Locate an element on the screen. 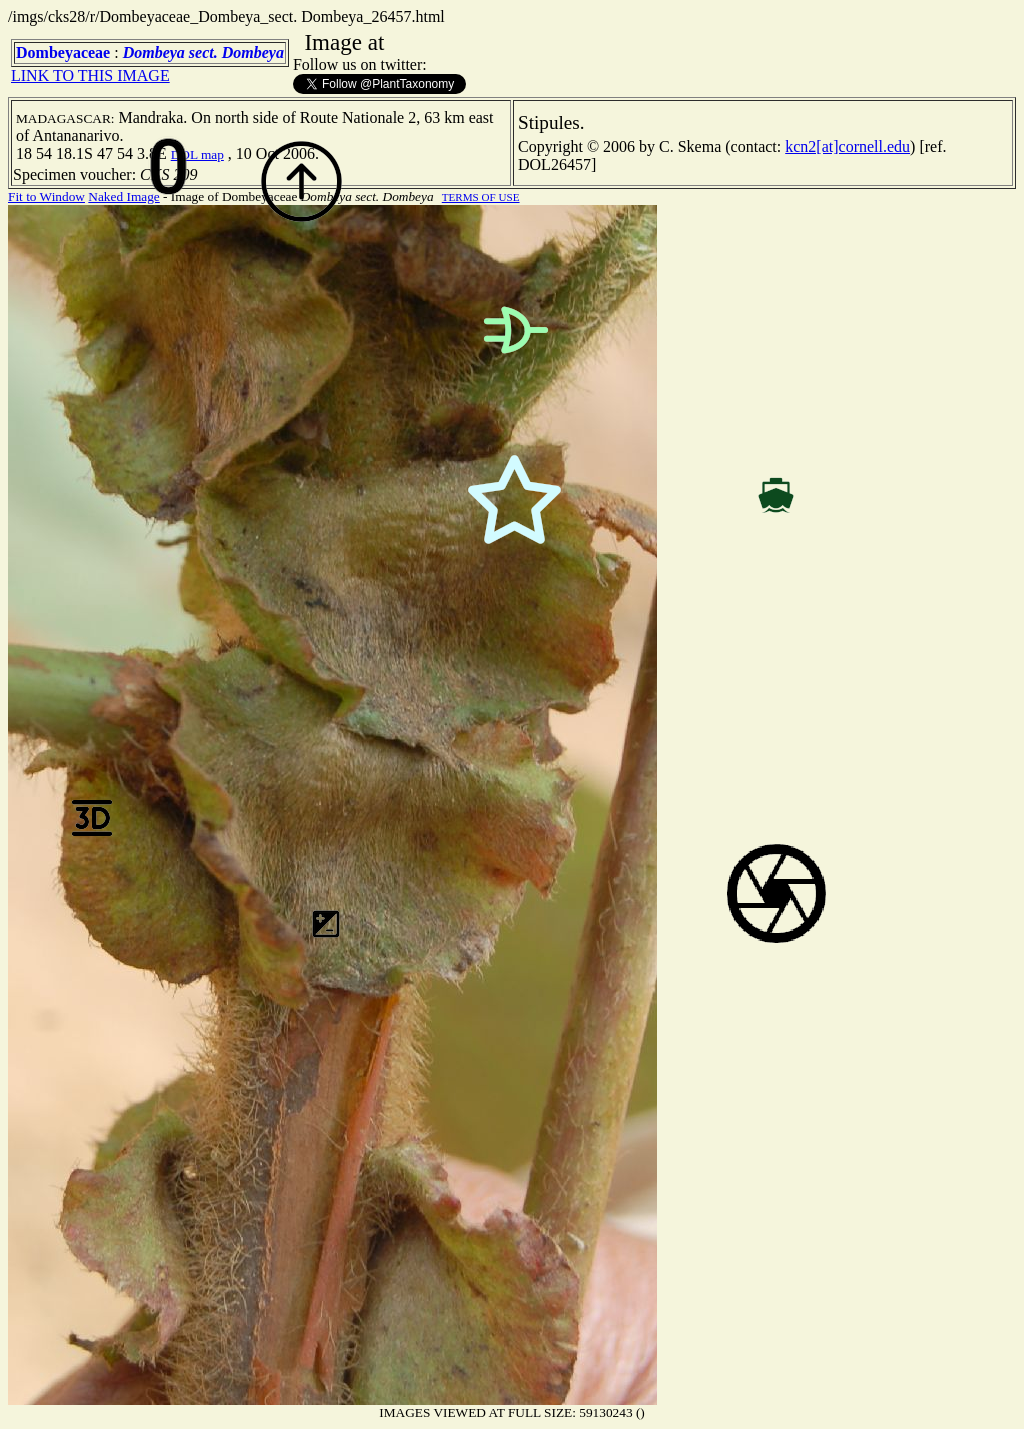  logic OR gate symbol for circuit diagrams is located at coordinates (516, 330).